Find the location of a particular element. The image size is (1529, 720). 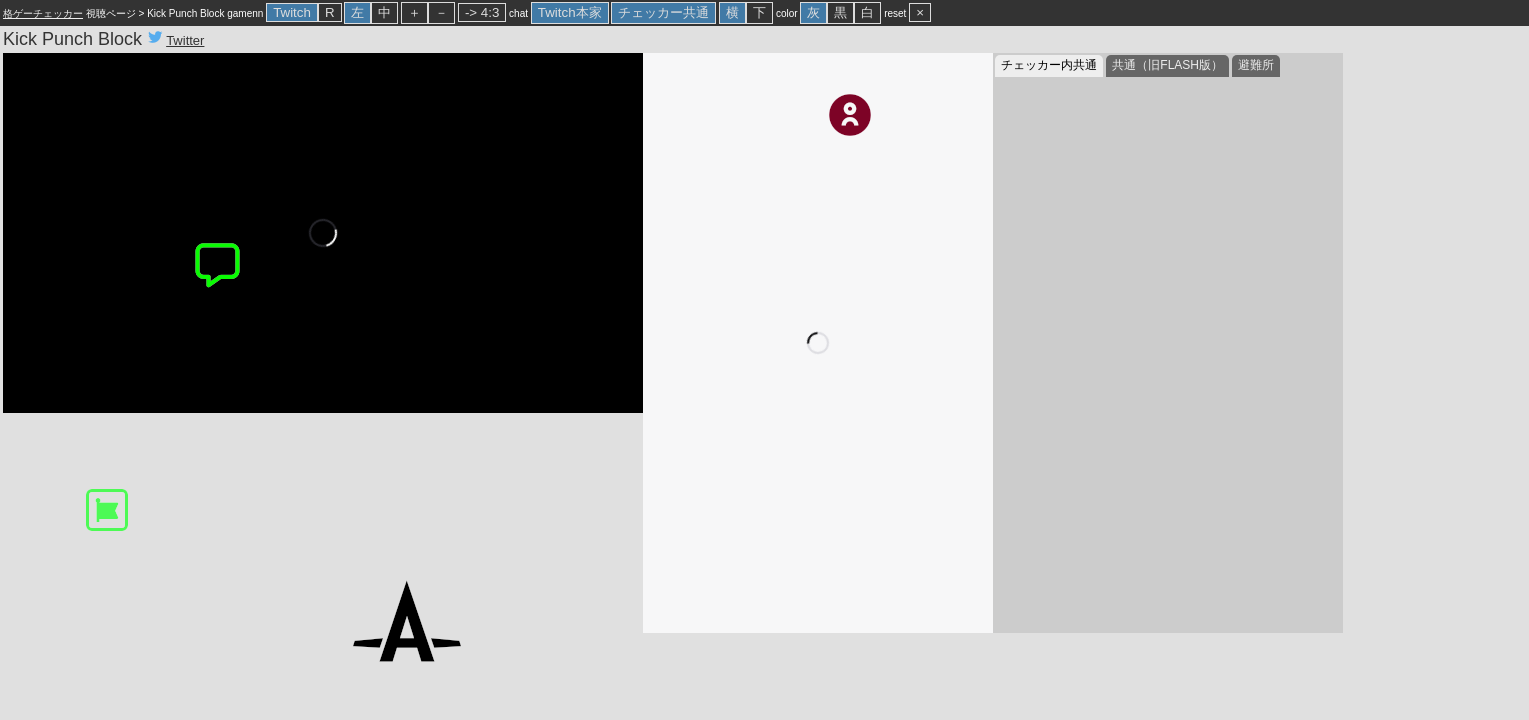

font awesome brand logo is located at coordinates (107, 510).